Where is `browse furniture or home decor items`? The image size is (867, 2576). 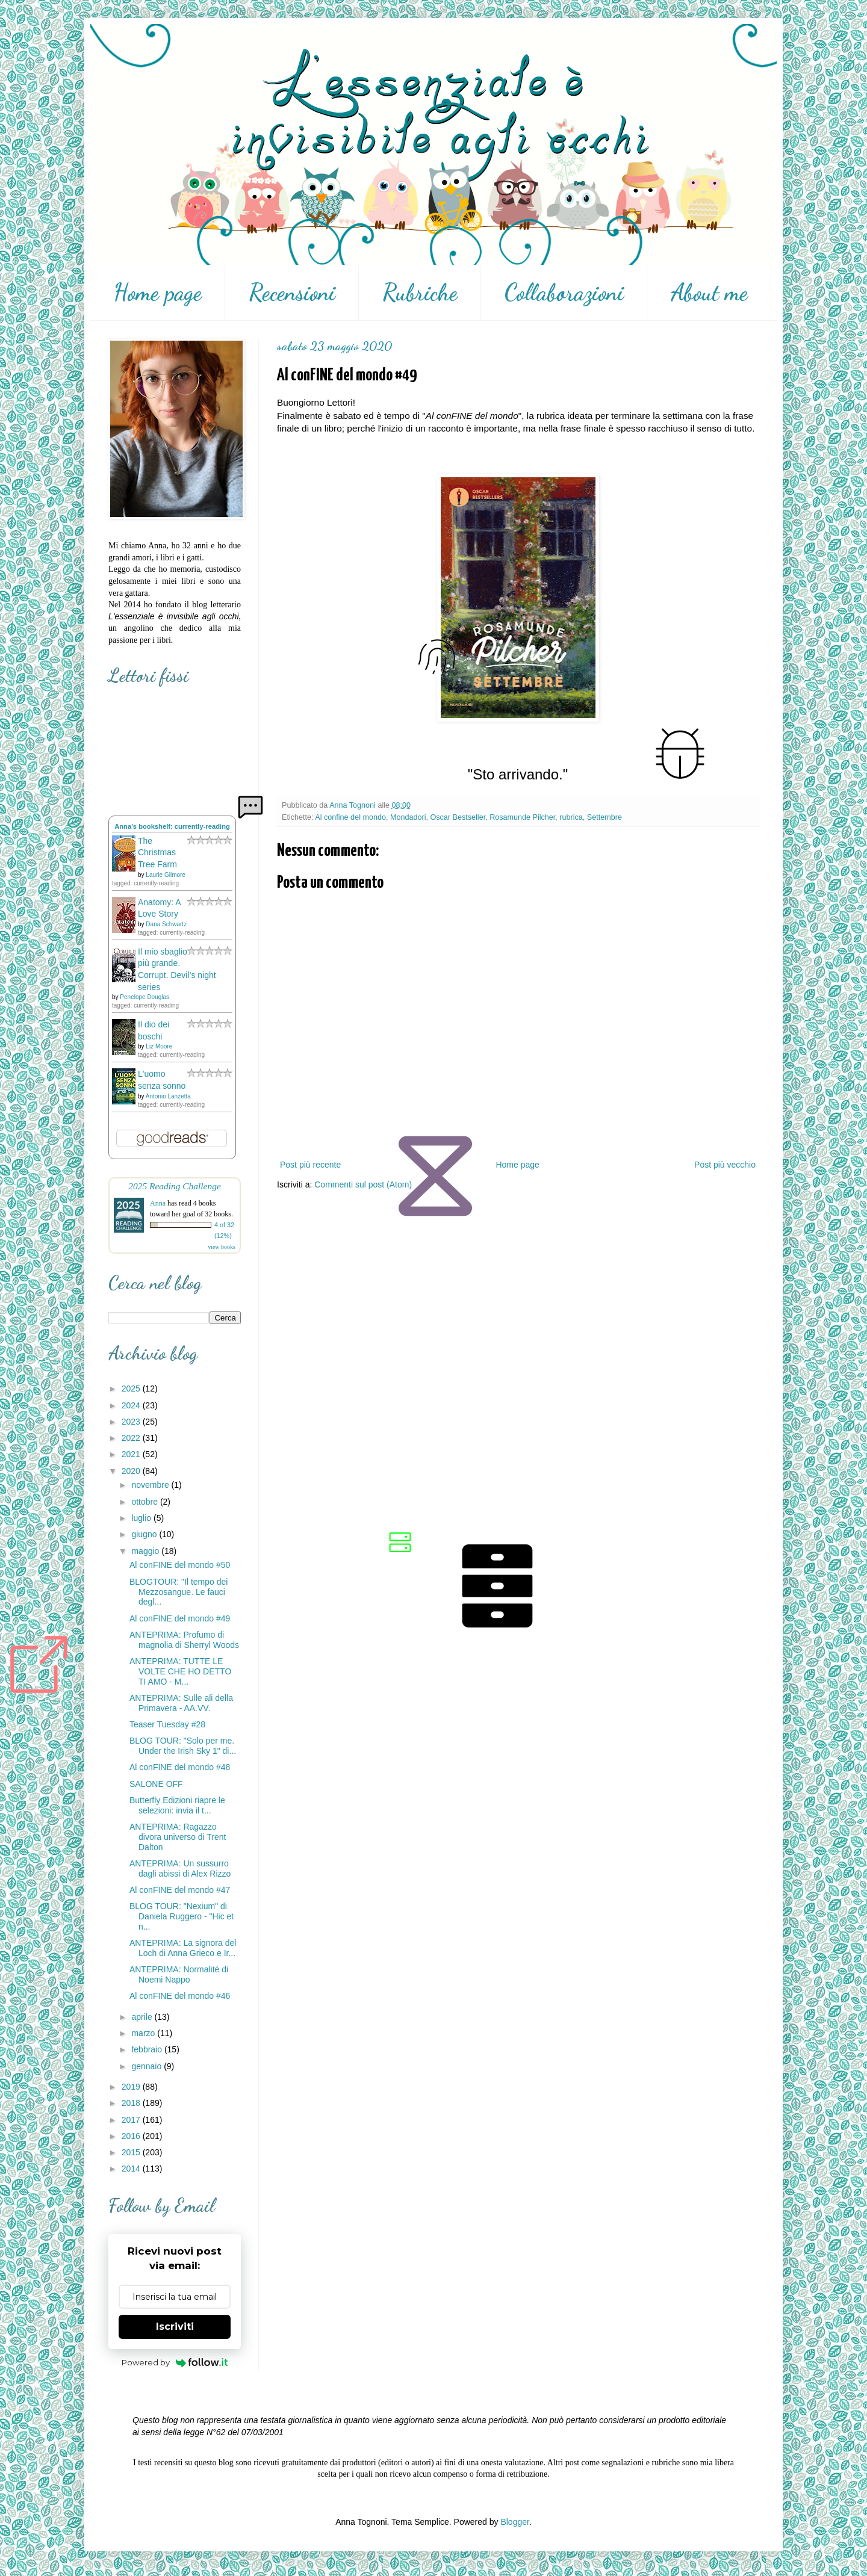 browse furniture or home decor items is located at coordinates (497, 1586).